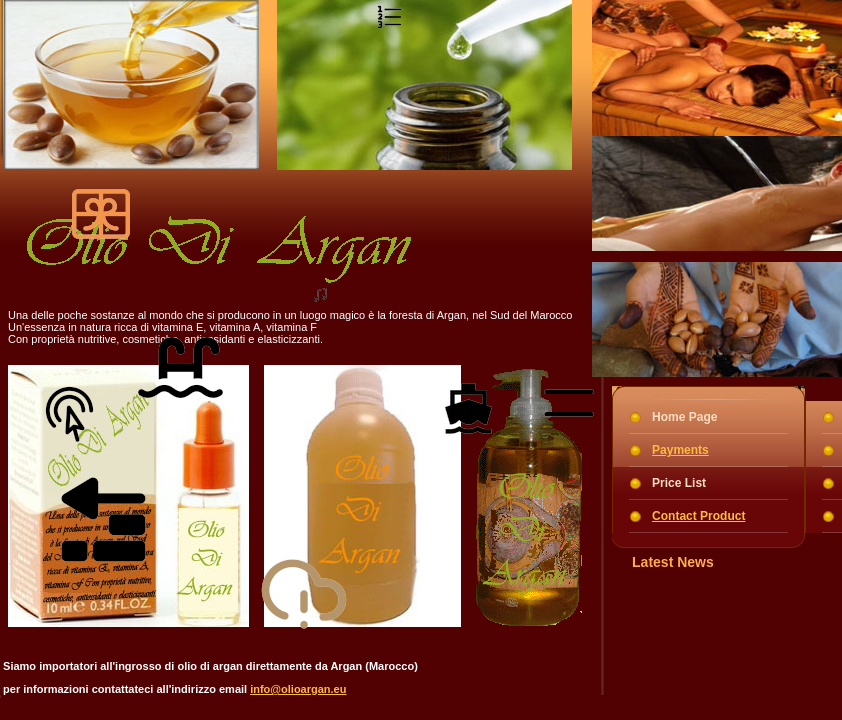  What do you see at coordinates (103, 519) in the screenshot?
I see `access construction or building tools` at bounding box center [103, 519].